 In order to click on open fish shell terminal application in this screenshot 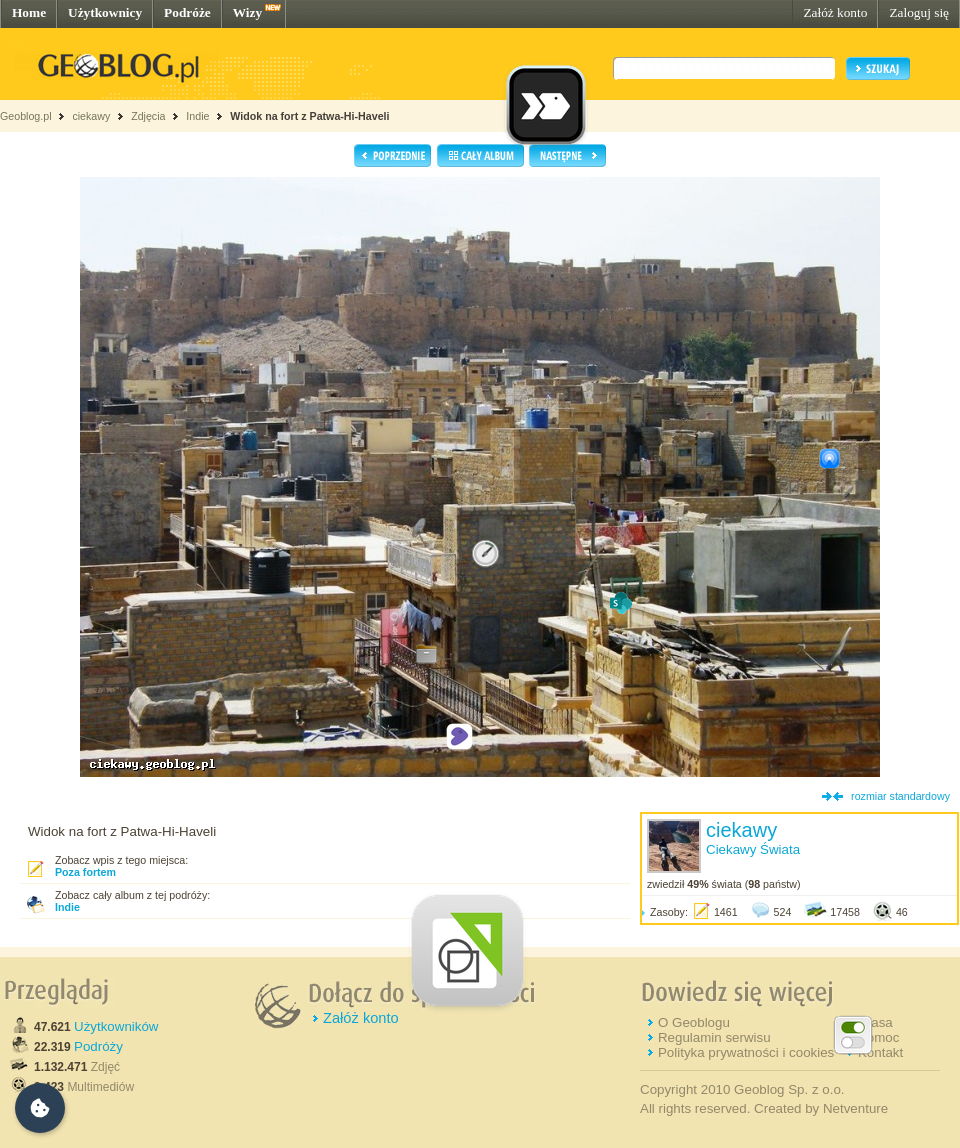, I will do `click(546, 105)`.